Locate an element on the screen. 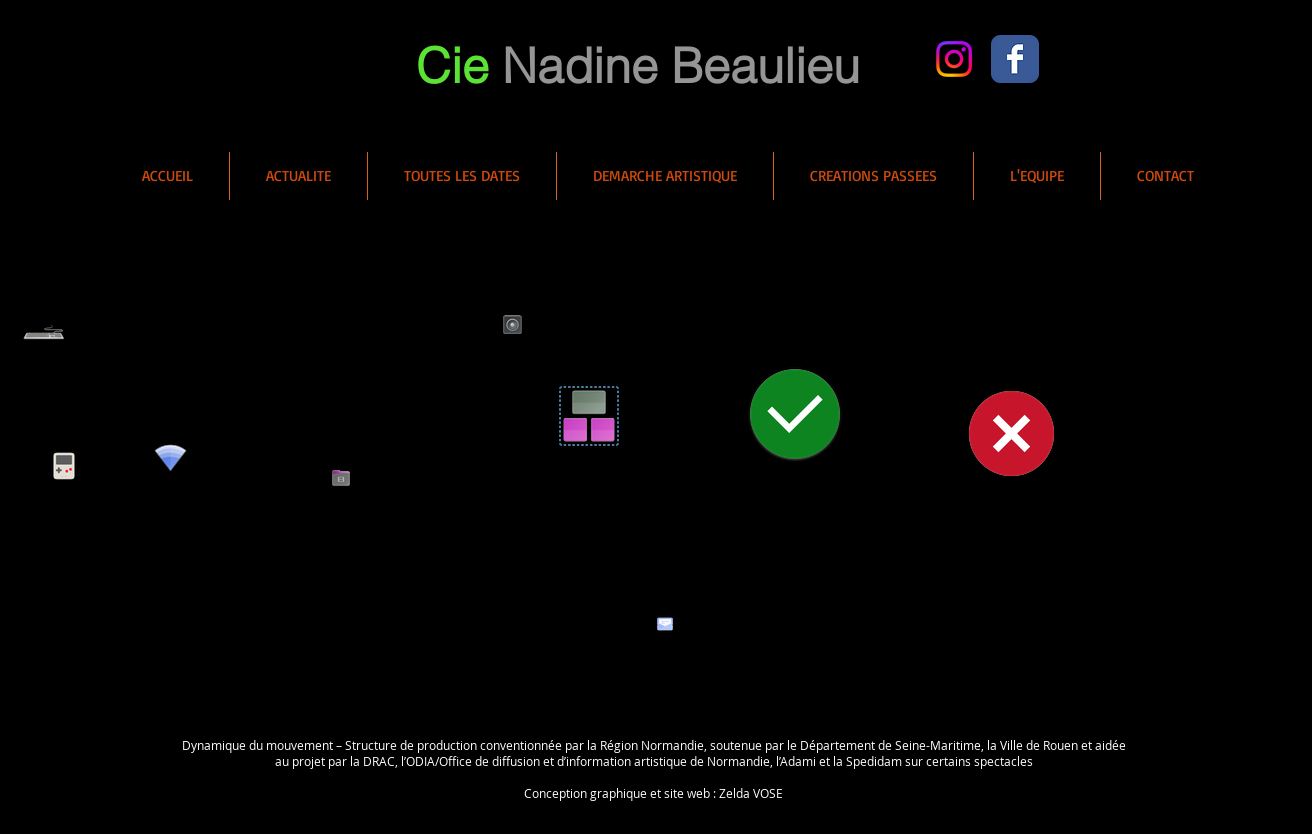  open email application is located at coordinates (665, 624).